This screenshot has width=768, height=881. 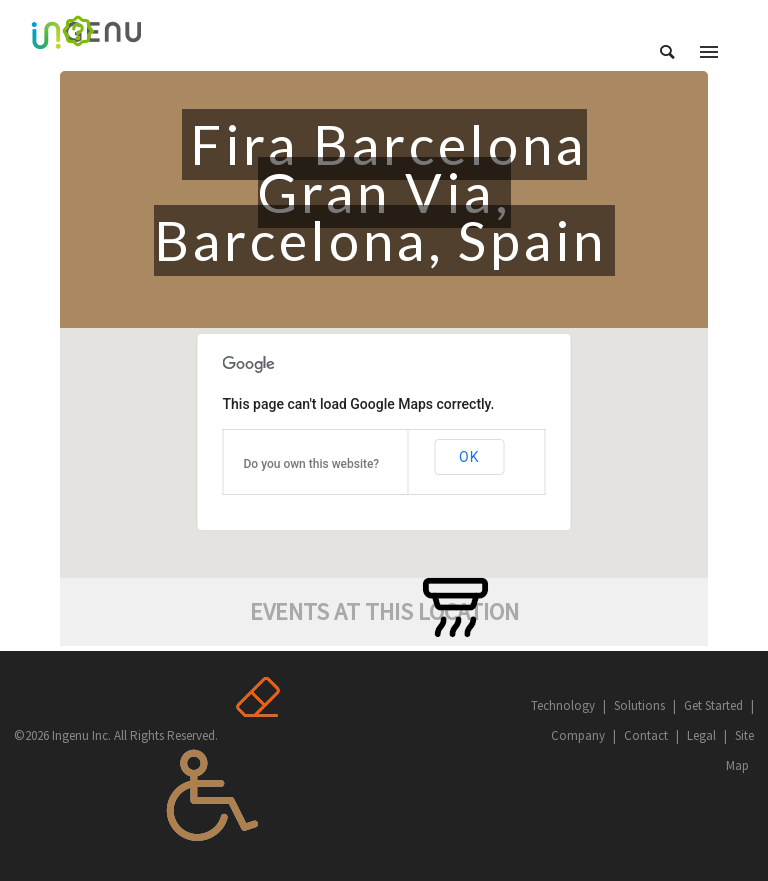 I want to click on smoke detector alert or notification, so click(x=455, y=607).